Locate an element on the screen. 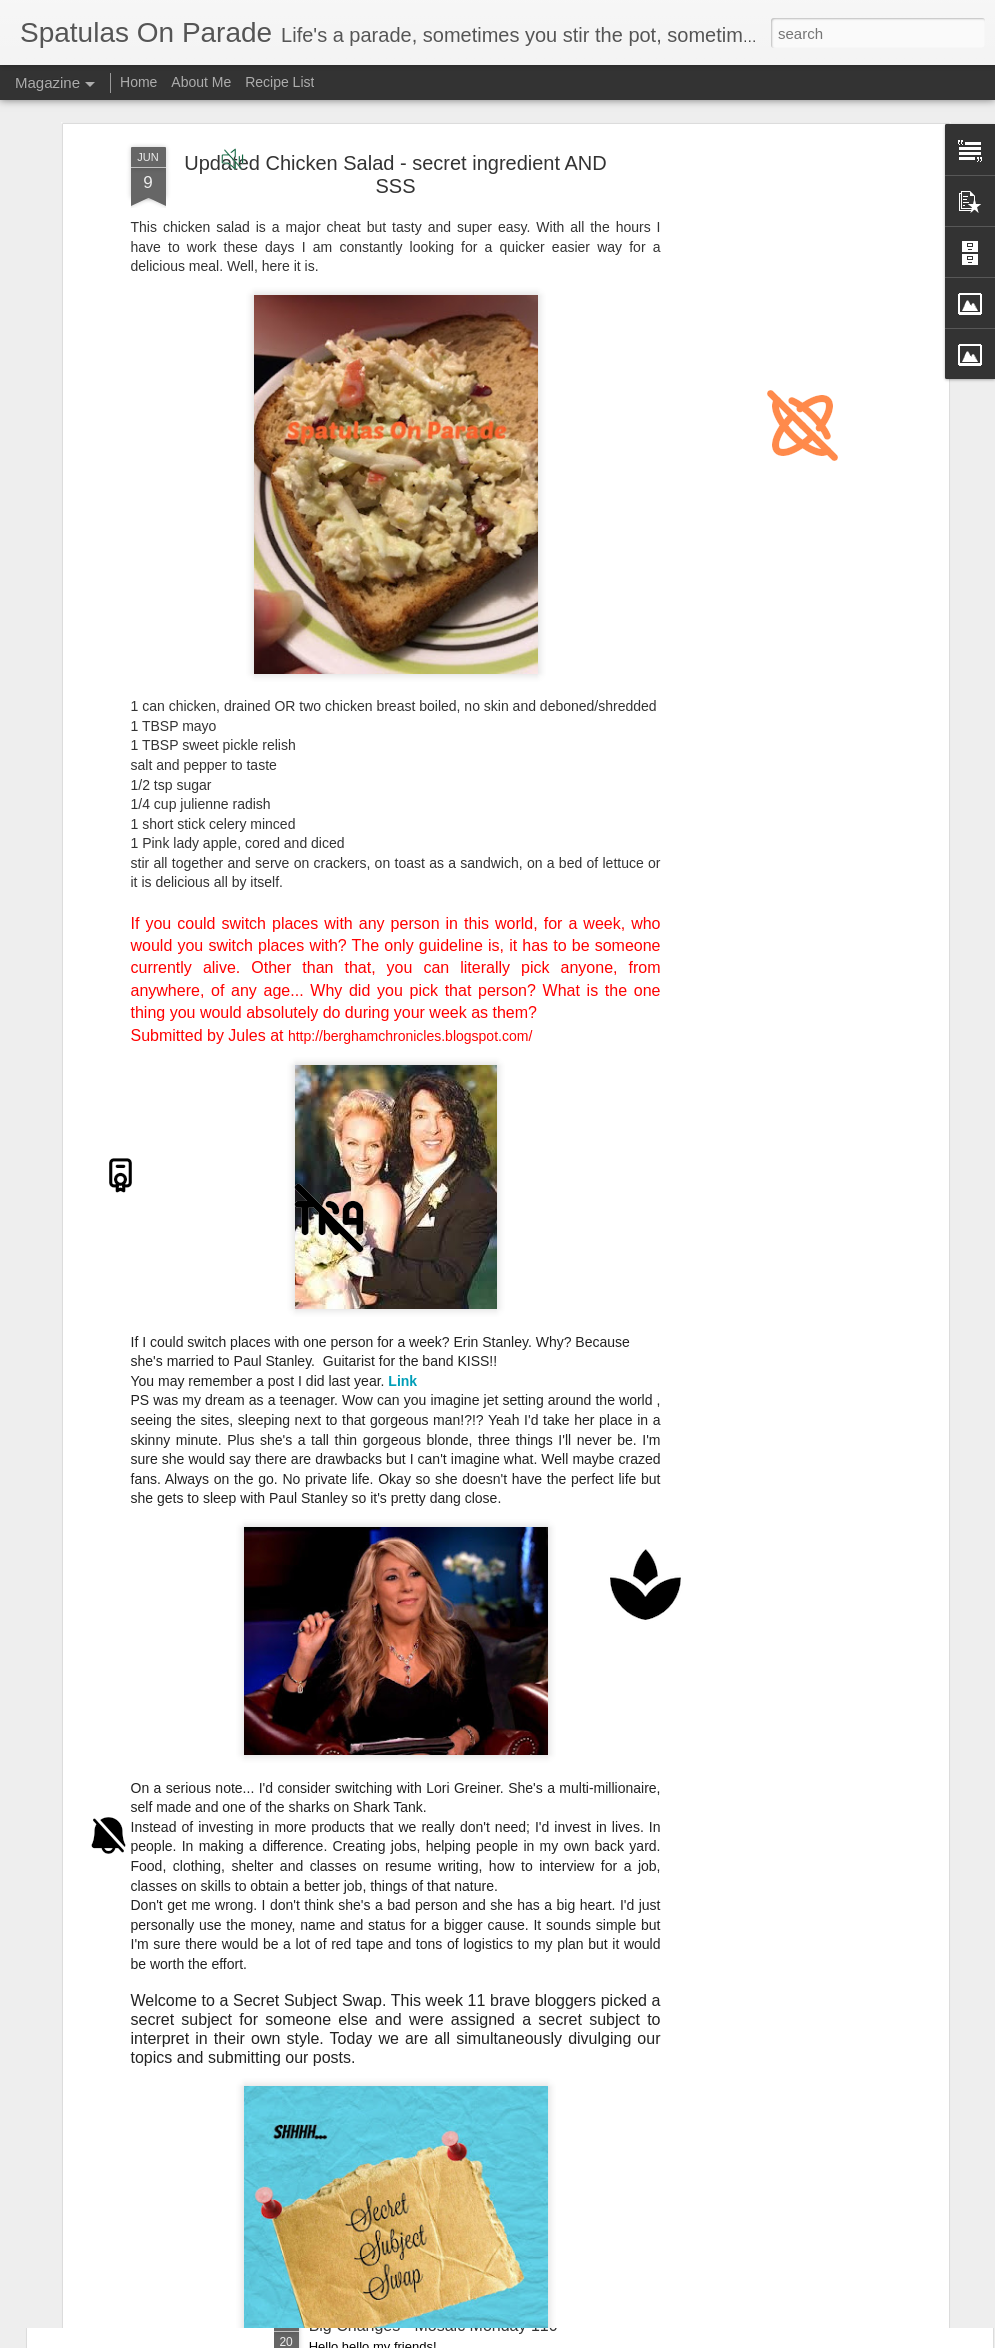  mute audio or sound is located at coordinates (232, 159).